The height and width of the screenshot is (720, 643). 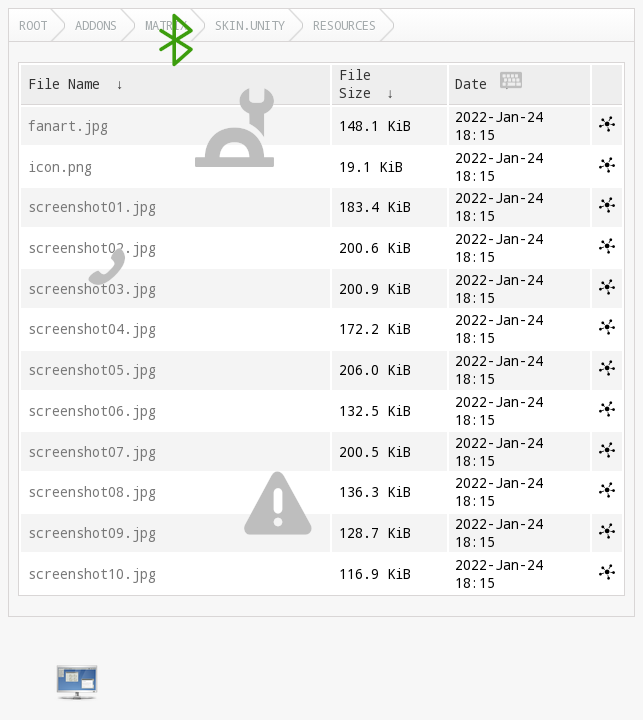 I want to click on start a phone call, so click(x=106, y=266).